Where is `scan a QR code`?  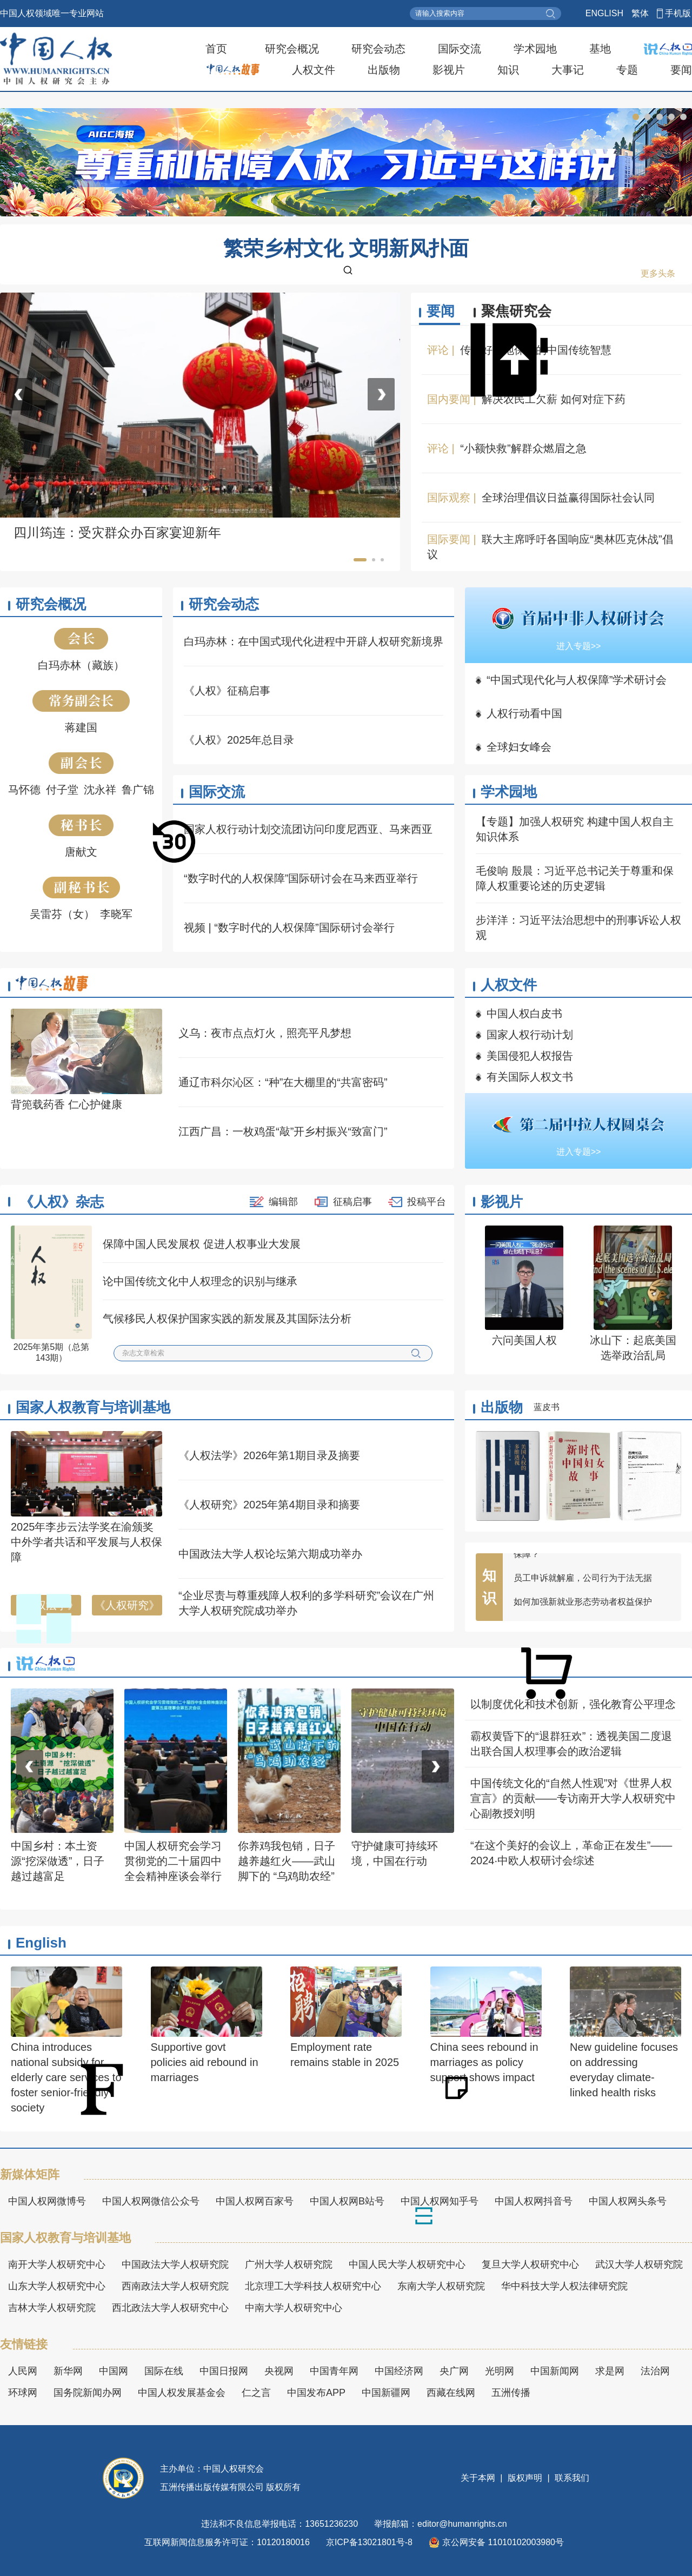 scan a QR code is located at coordinates (424, 2216).